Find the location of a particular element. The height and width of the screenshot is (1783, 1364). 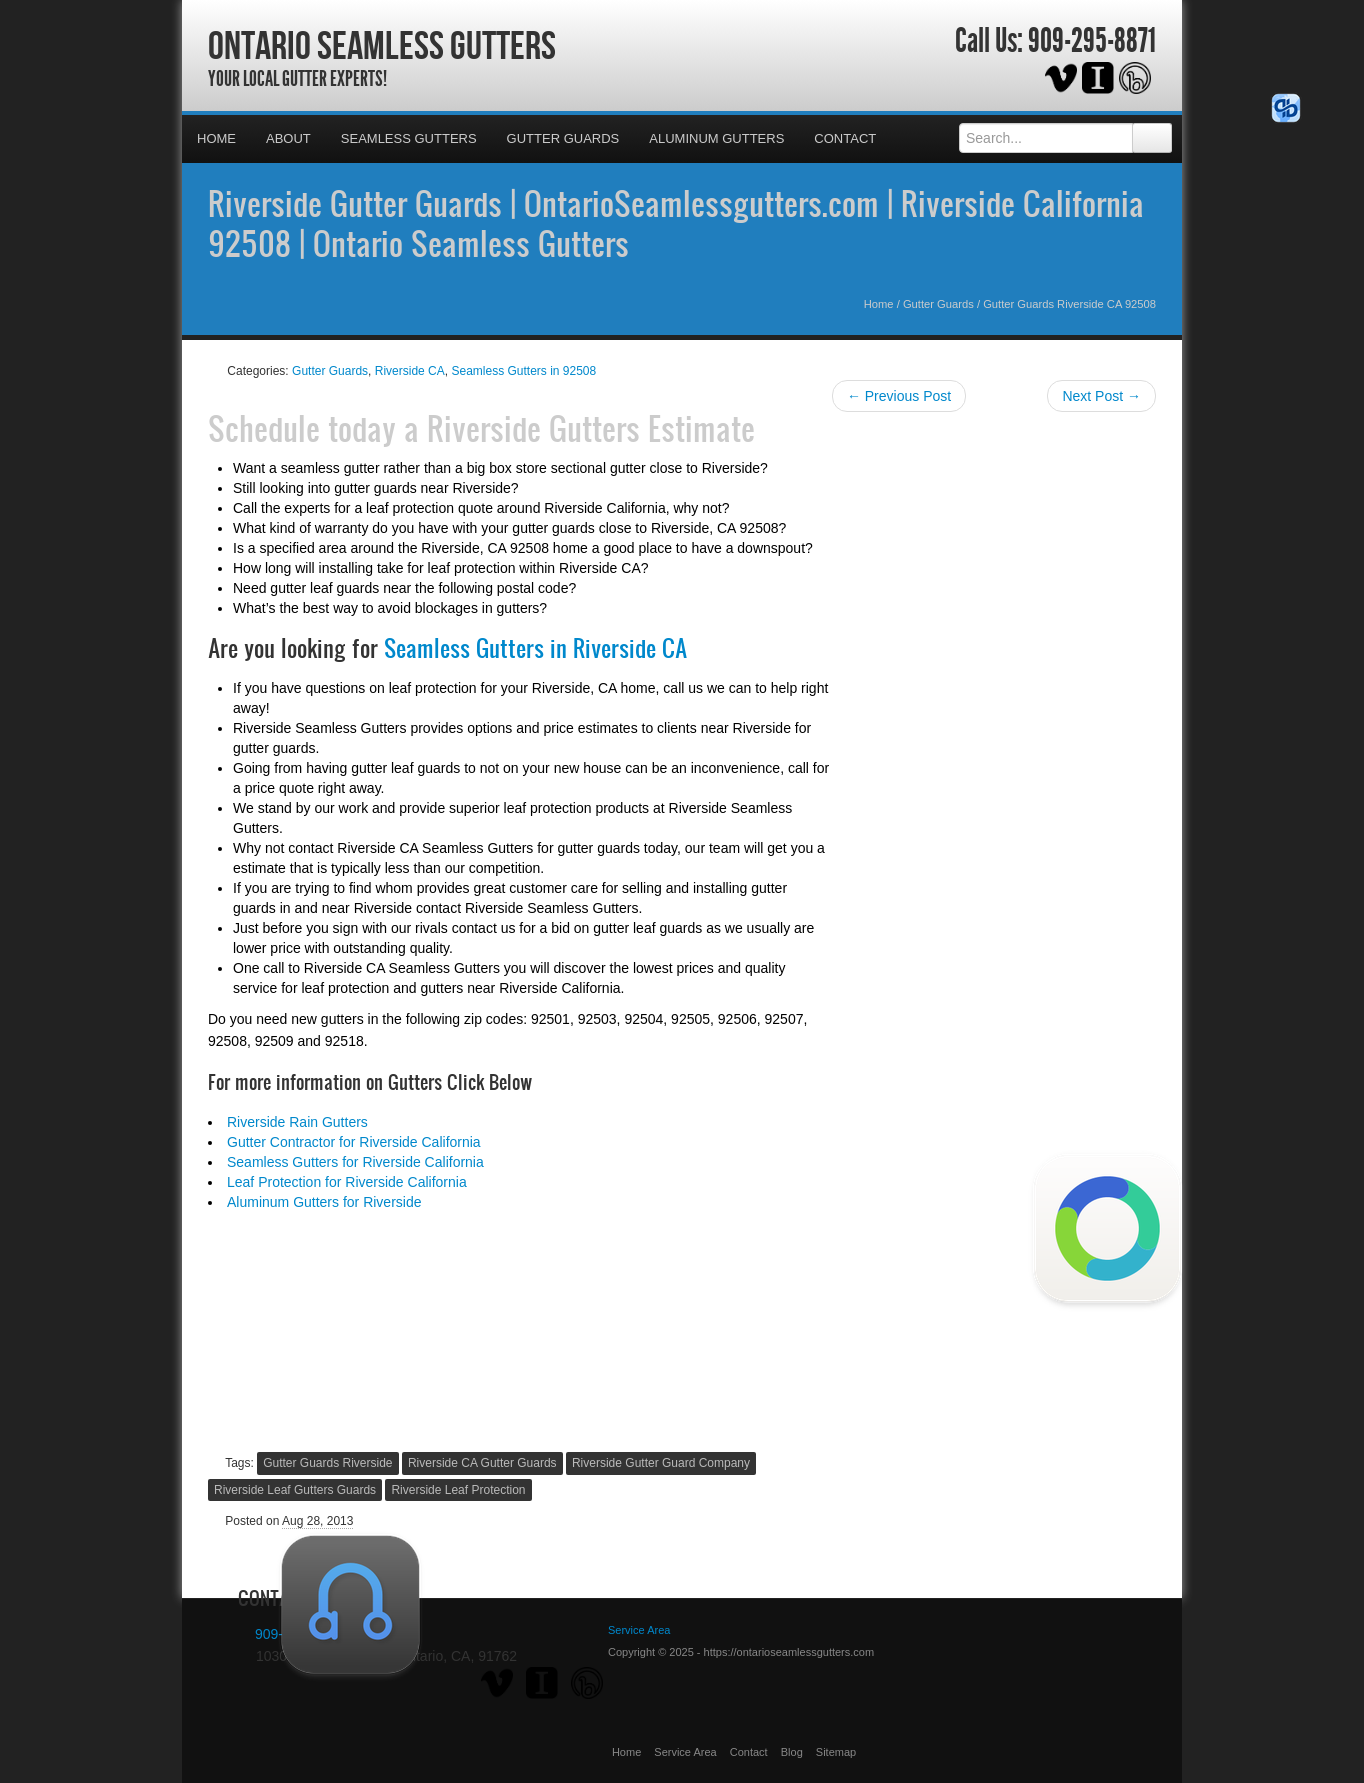

open synergy app for keyboard and mouse sharing is located at coordinates (1107, 1228).